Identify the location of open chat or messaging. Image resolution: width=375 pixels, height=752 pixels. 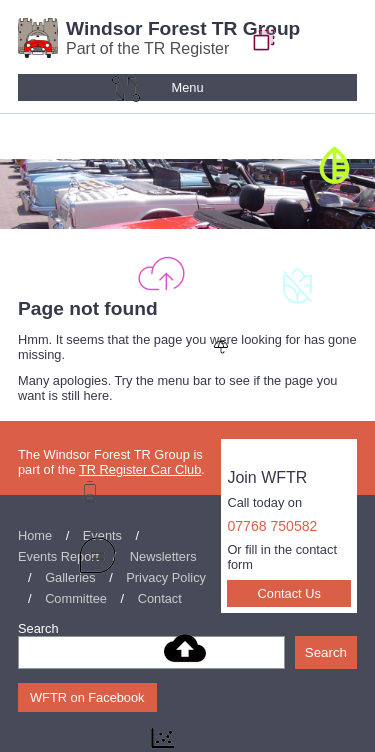
(97, 556).